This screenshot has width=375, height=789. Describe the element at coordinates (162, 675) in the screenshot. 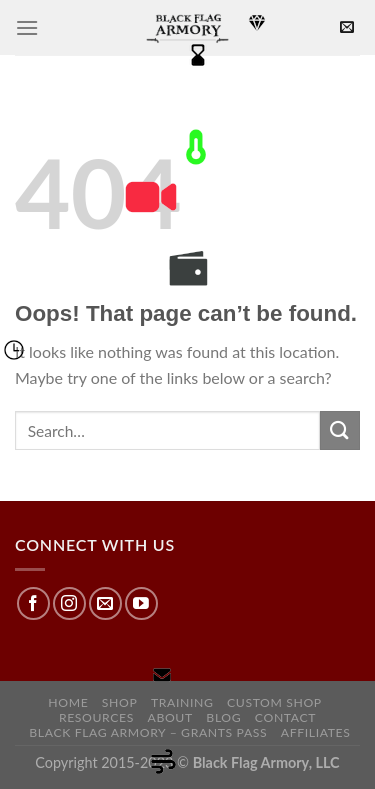

I see `open your inbox` at that location.